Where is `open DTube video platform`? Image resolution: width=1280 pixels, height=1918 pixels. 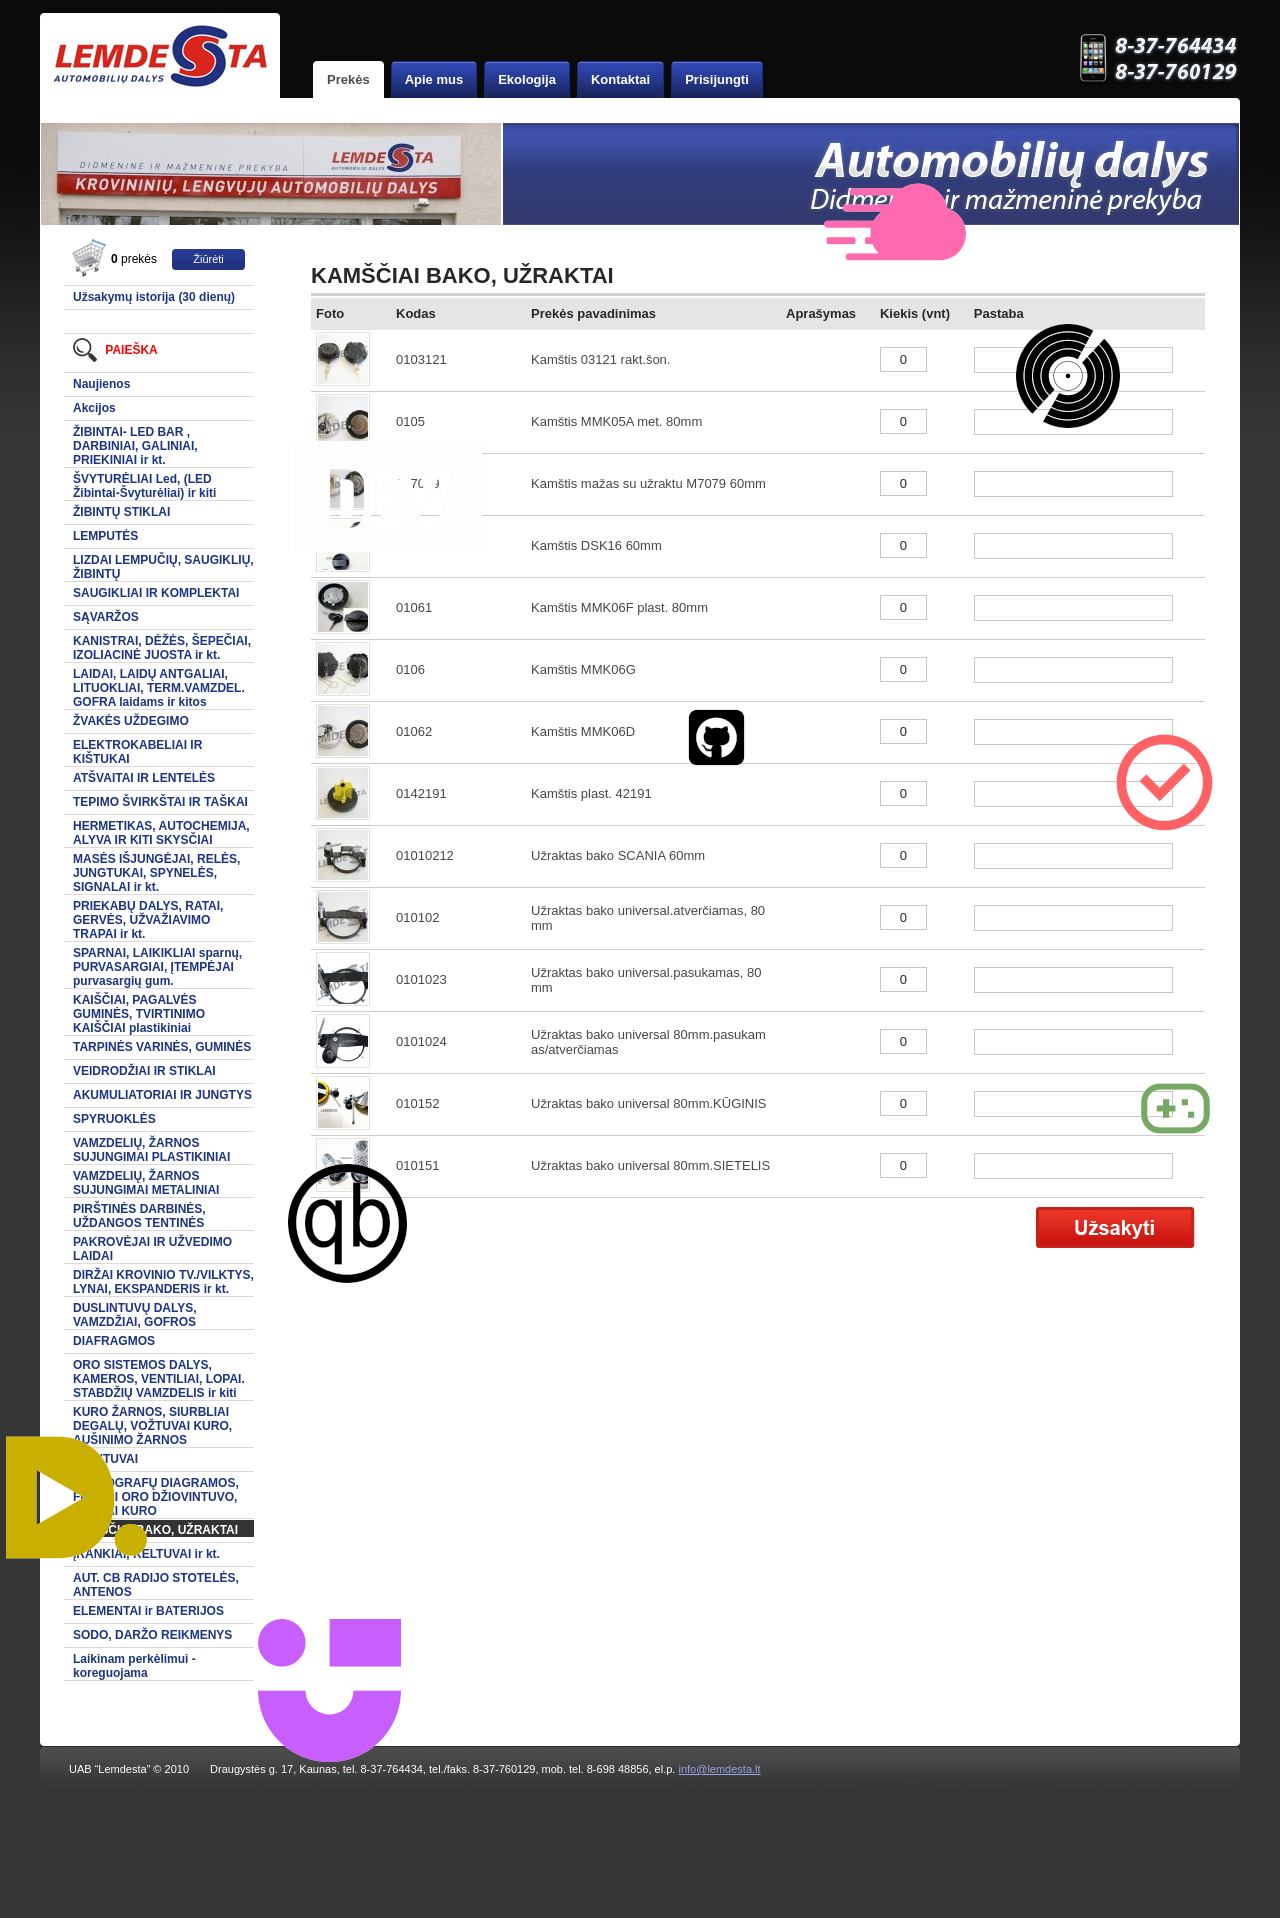
open DTube video platform is located at coordinates (76, 1497).